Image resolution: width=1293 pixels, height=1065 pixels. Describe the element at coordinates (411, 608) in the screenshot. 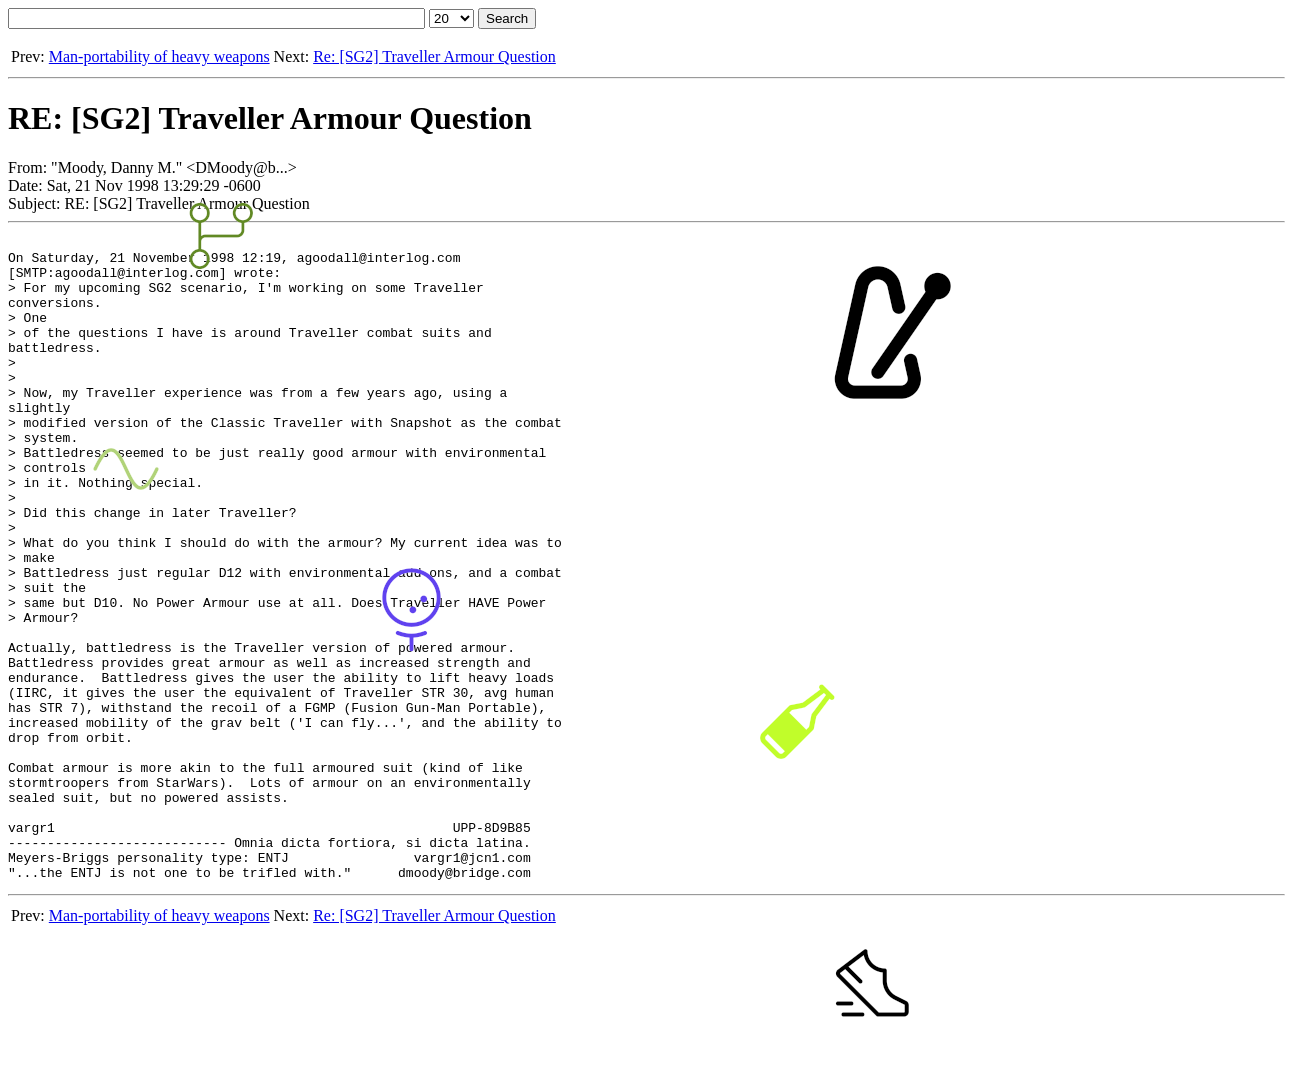

I see `access golf-related features or content` at that location.